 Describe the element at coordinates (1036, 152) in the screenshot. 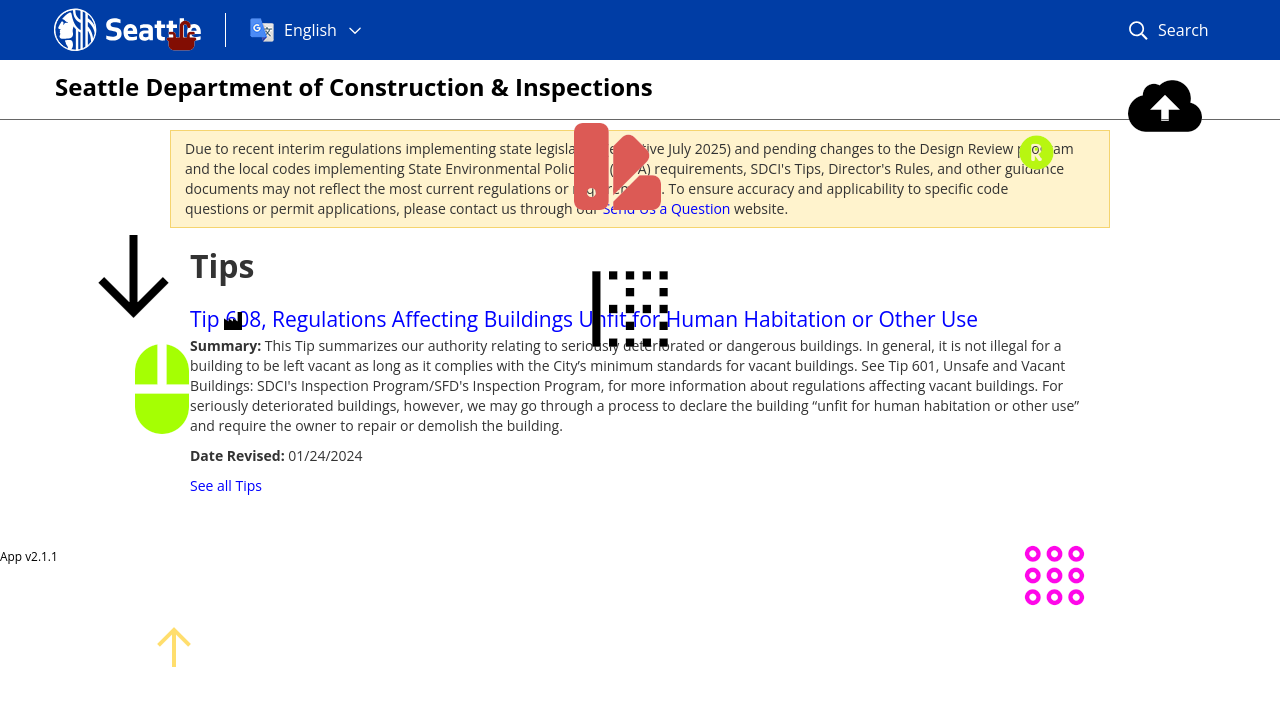

I see `indicates a registered trademark symbol` at that location.